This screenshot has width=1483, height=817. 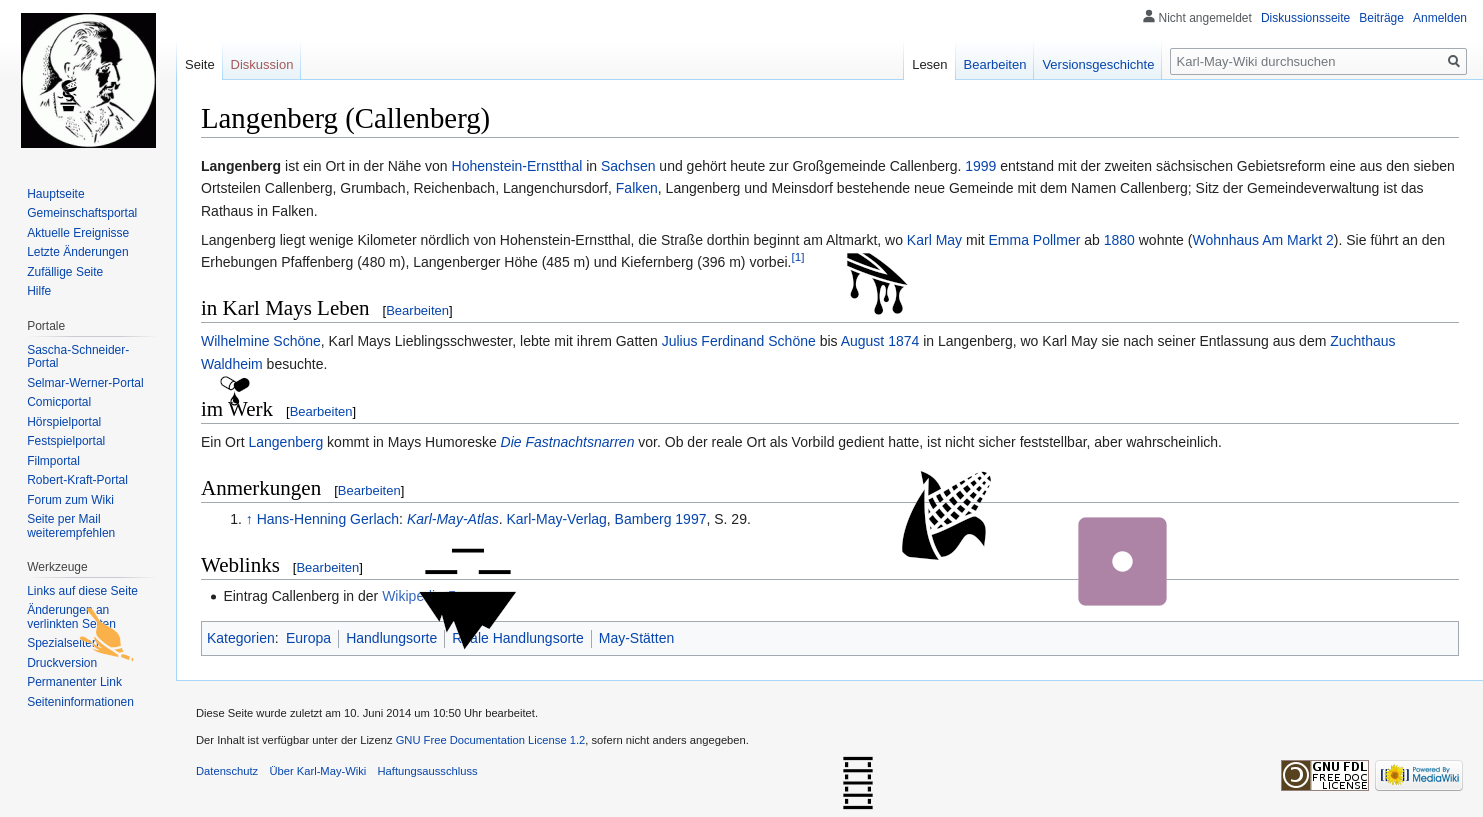 I want to click on represents a farming or agriculture category, so click(x=946, y=515).